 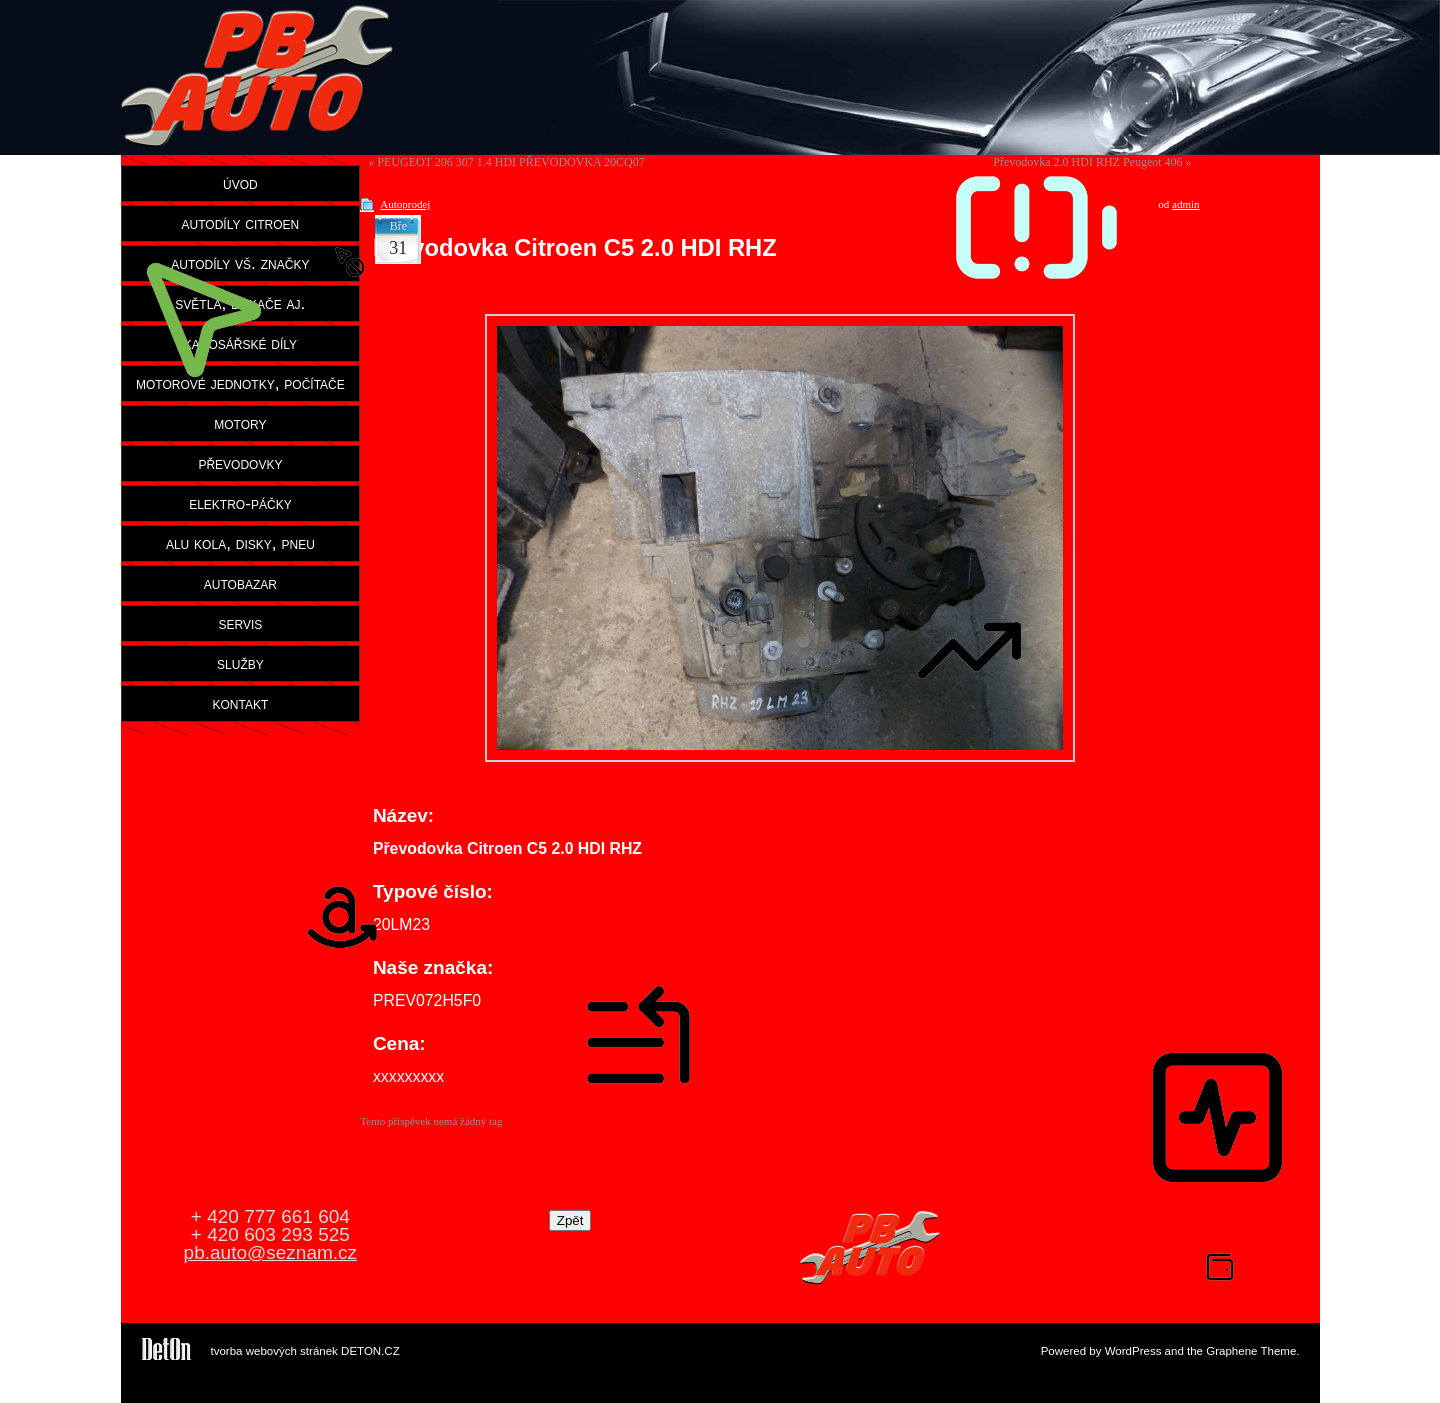 What do you see at coordinates (1217, 1117) in the screenshot?
I see `view activity or system status` at bounding box center [1217, 1117].